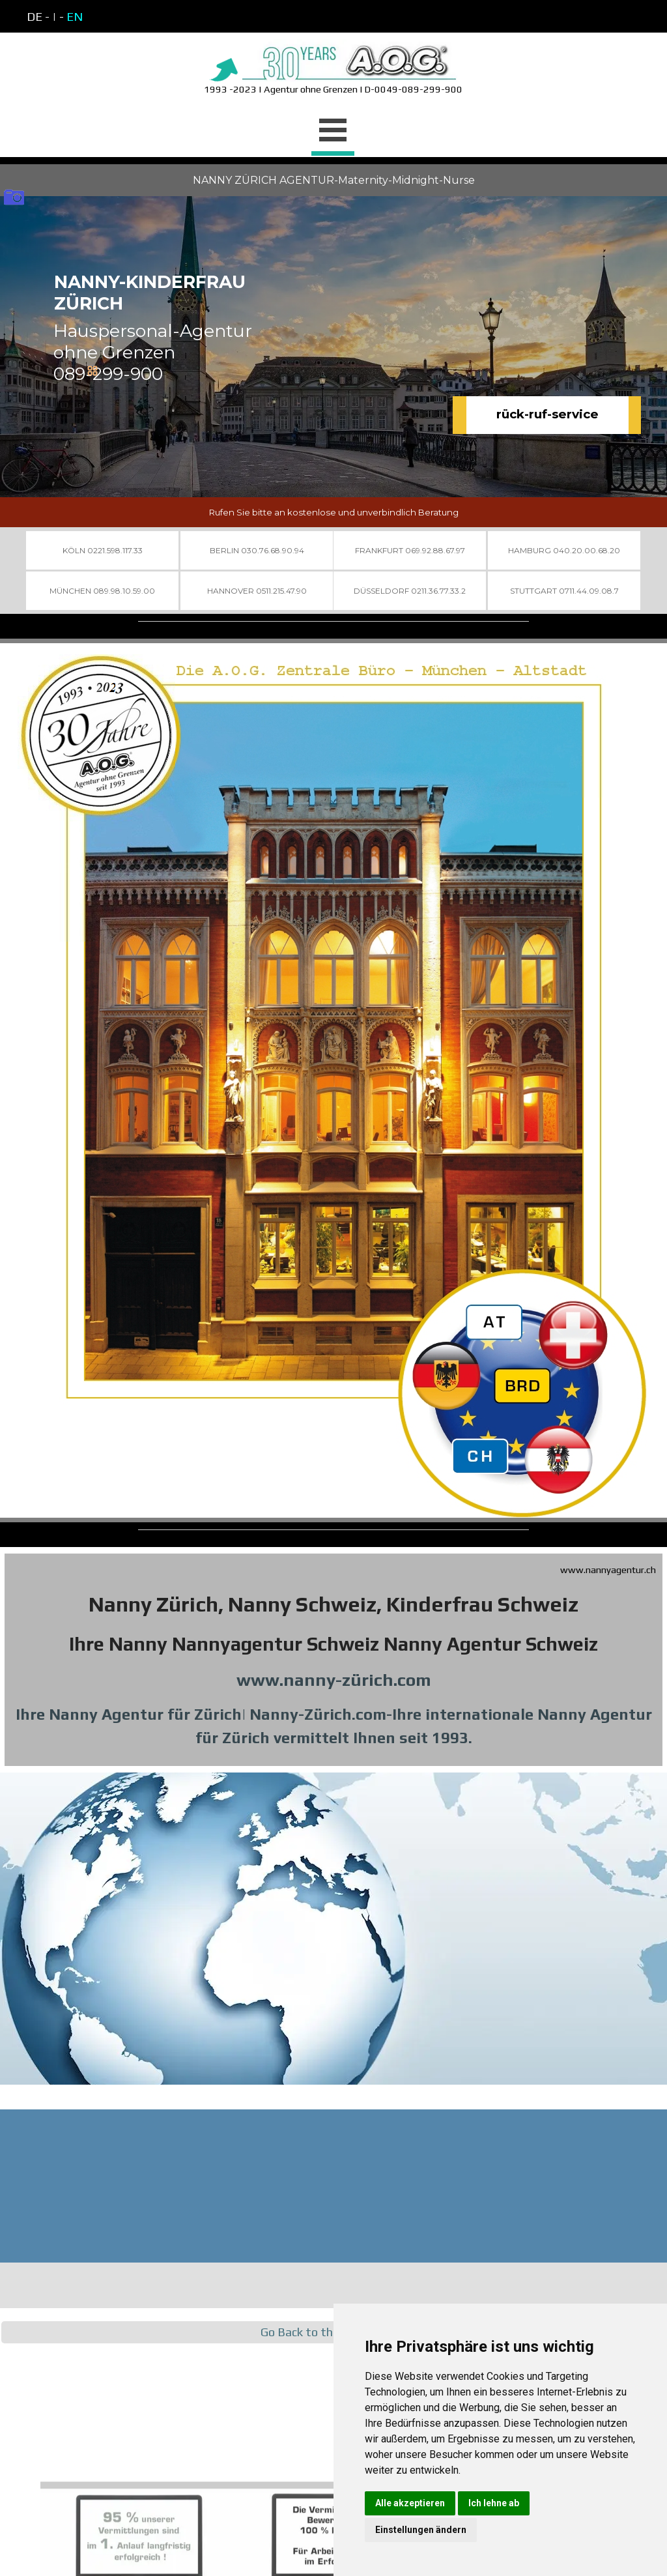 This screenshot has width=667, height=2576. Describe the element at coordinates (92, 371) in the screenshot. I see `view all apps` at that location.